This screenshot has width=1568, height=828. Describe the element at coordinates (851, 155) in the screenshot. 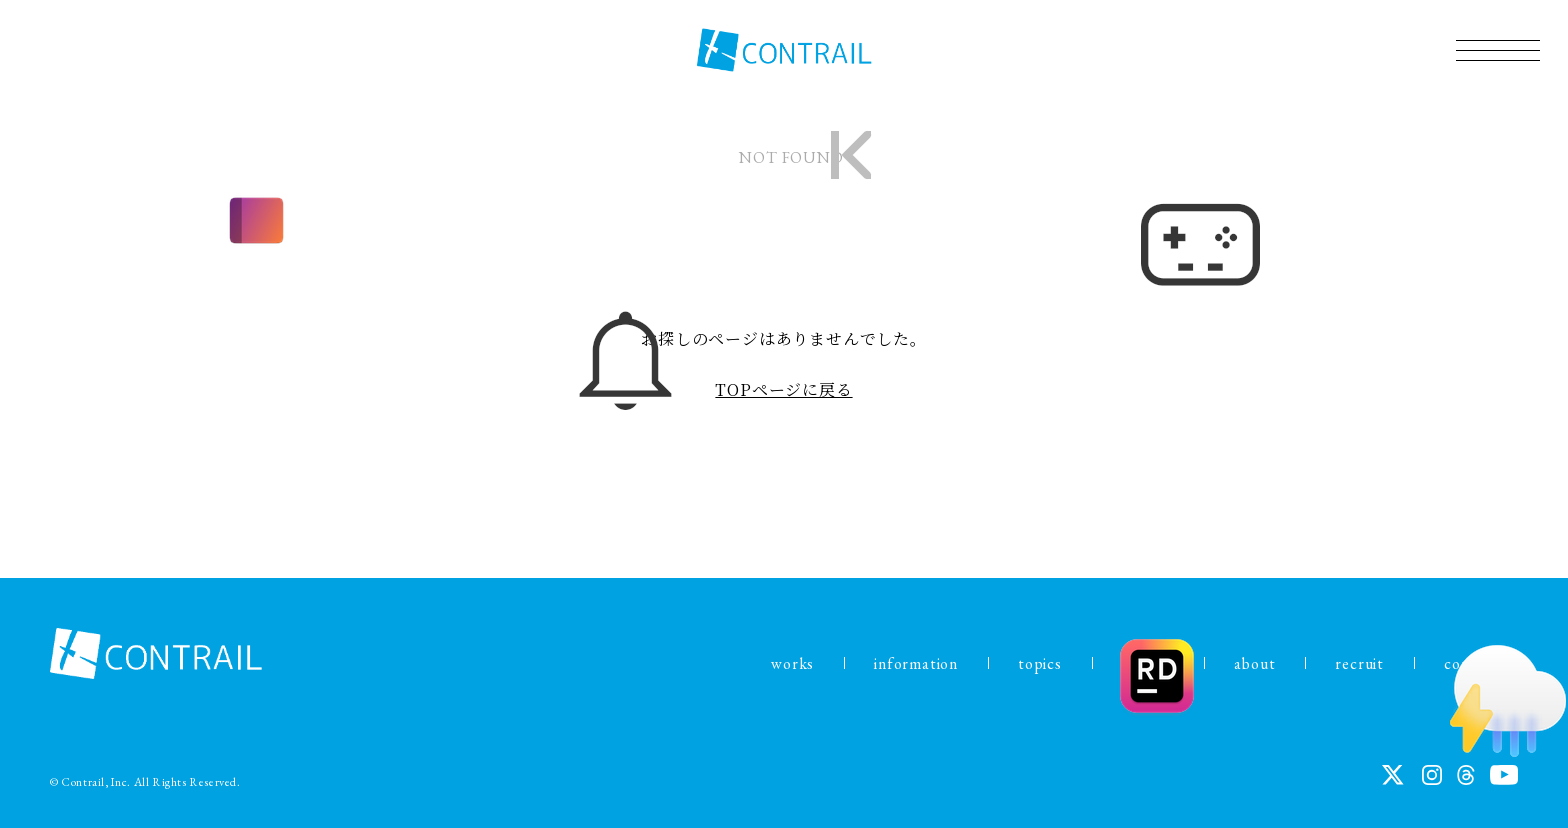

I see `go to the first item in a list or sequence` at that location.